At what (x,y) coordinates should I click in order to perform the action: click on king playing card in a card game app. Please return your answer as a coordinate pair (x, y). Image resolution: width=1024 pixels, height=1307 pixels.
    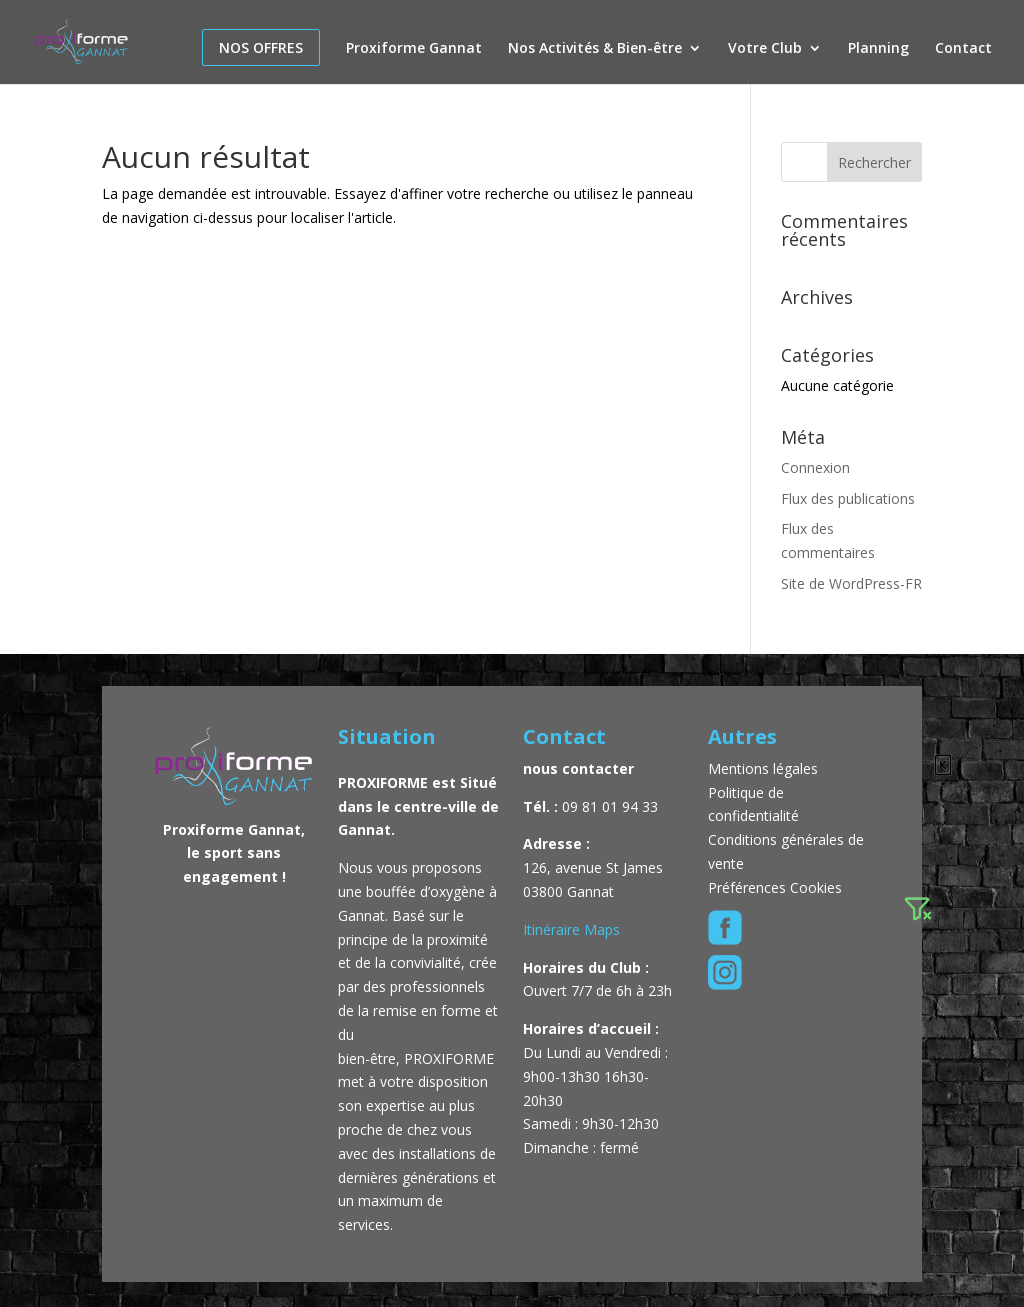
    Looking at the image, I should click on (943, 765).